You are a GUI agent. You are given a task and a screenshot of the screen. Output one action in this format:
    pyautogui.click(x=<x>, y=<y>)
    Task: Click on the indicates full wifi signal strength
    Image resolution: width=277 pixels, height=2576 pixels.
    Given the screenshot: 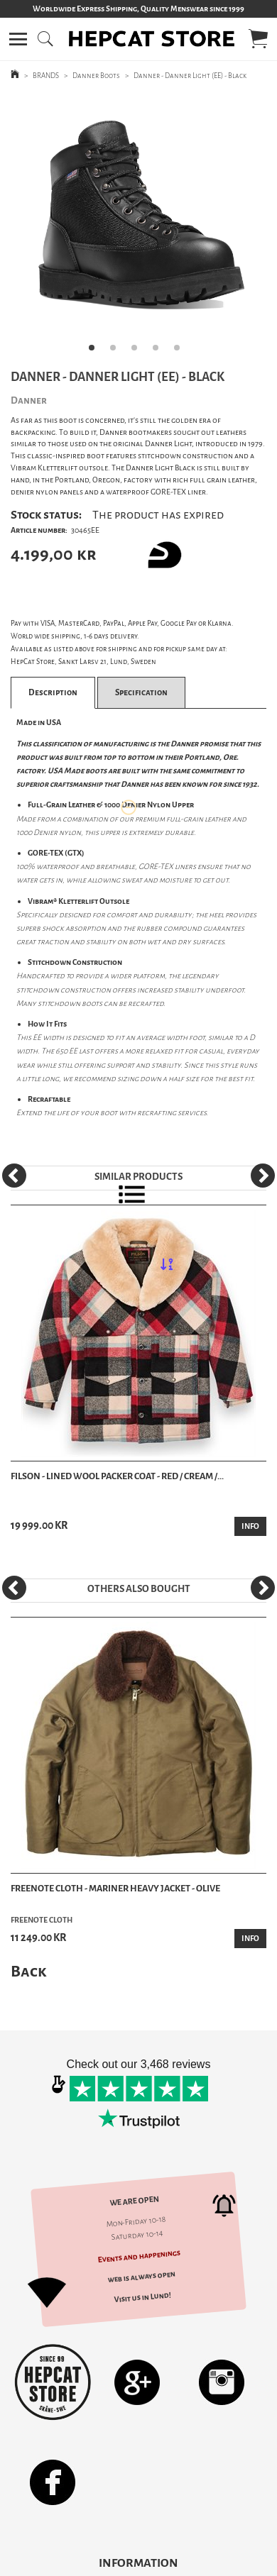 What is the action you would take?
    pyautogui.click(x=47, y=2292)
    